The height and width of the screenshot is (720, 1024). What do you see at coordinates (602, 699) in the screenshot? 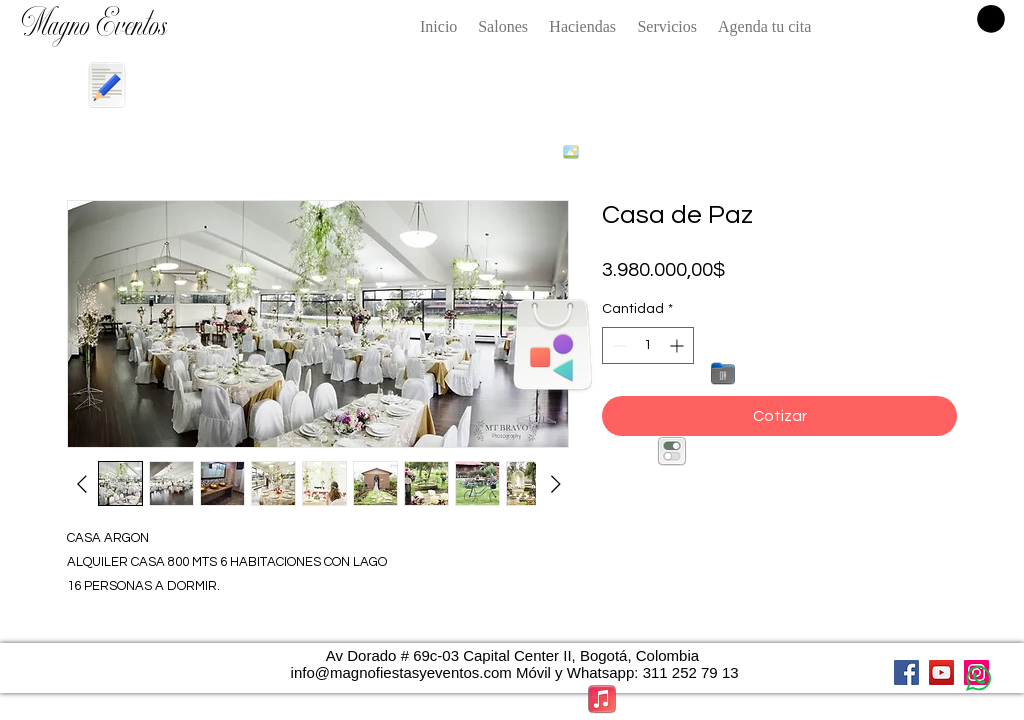
I see `open the music player app` at bounding box center [602, 699].